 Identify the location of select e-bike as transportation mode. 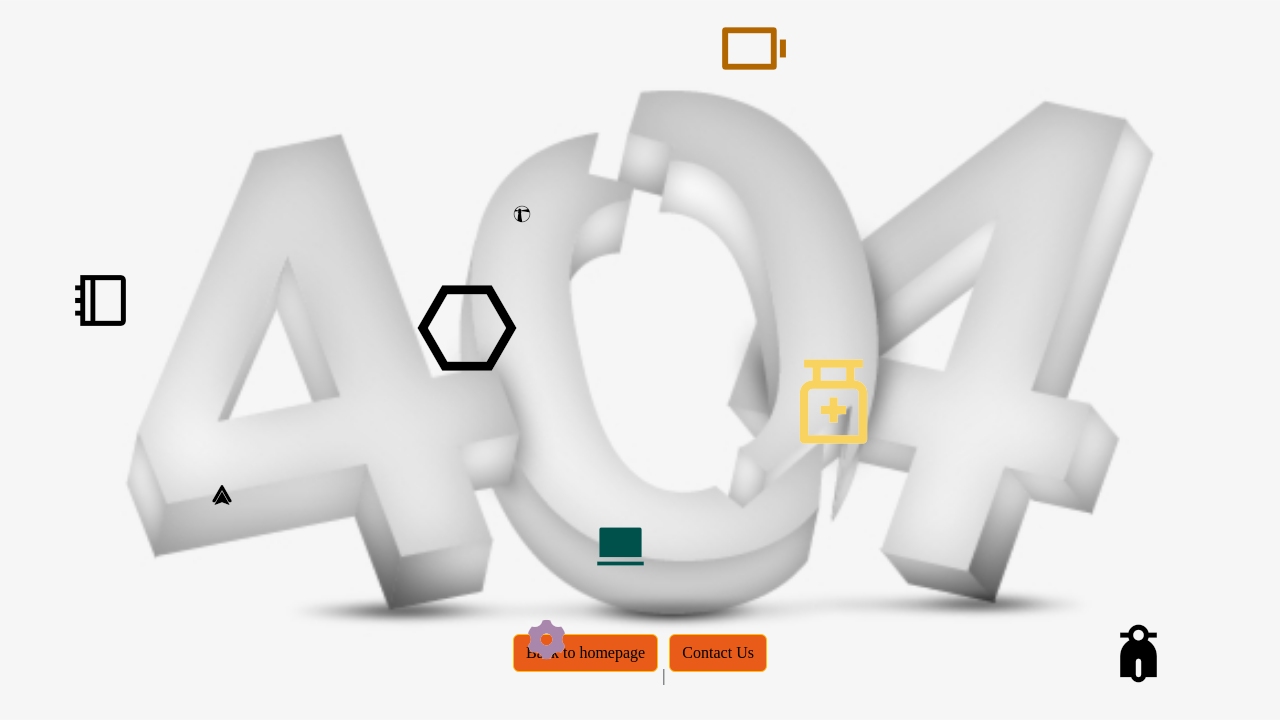
(1138, 653).